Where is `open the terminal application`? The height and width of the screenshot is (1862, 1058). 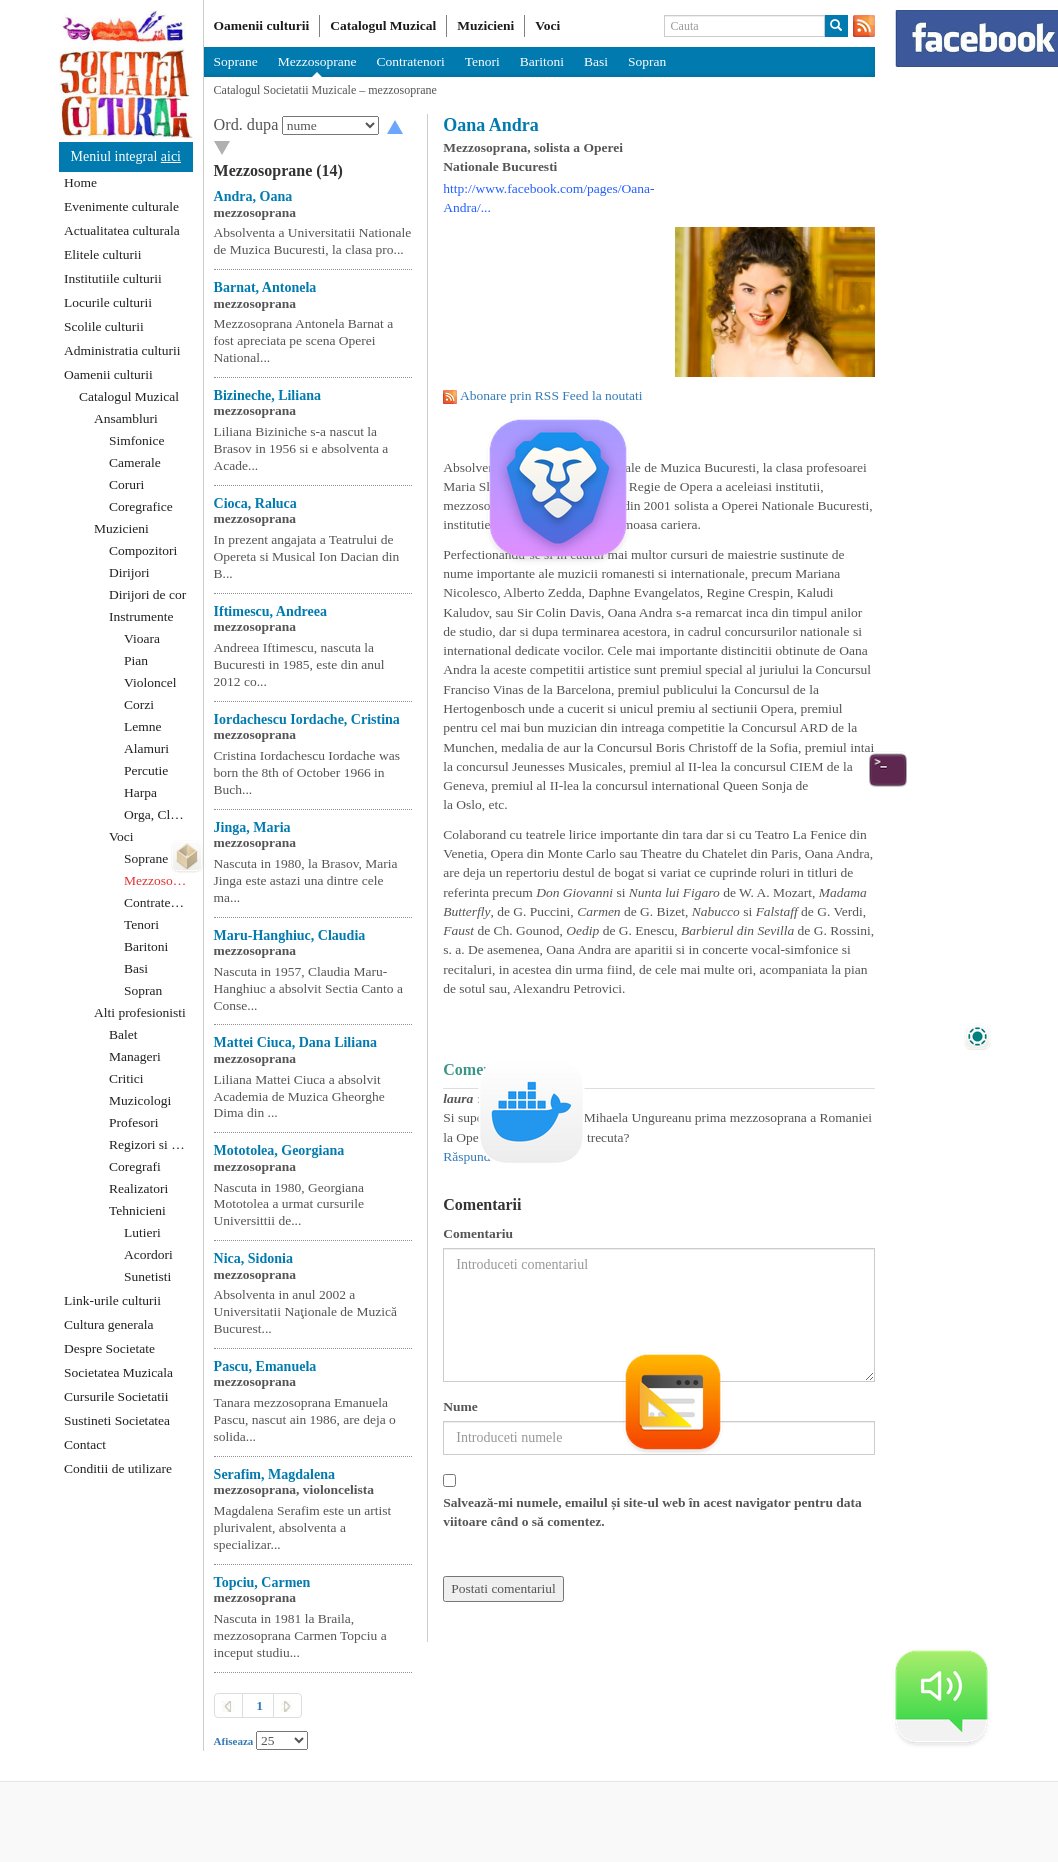
open the terminal application is located at coordinates (888, 770).